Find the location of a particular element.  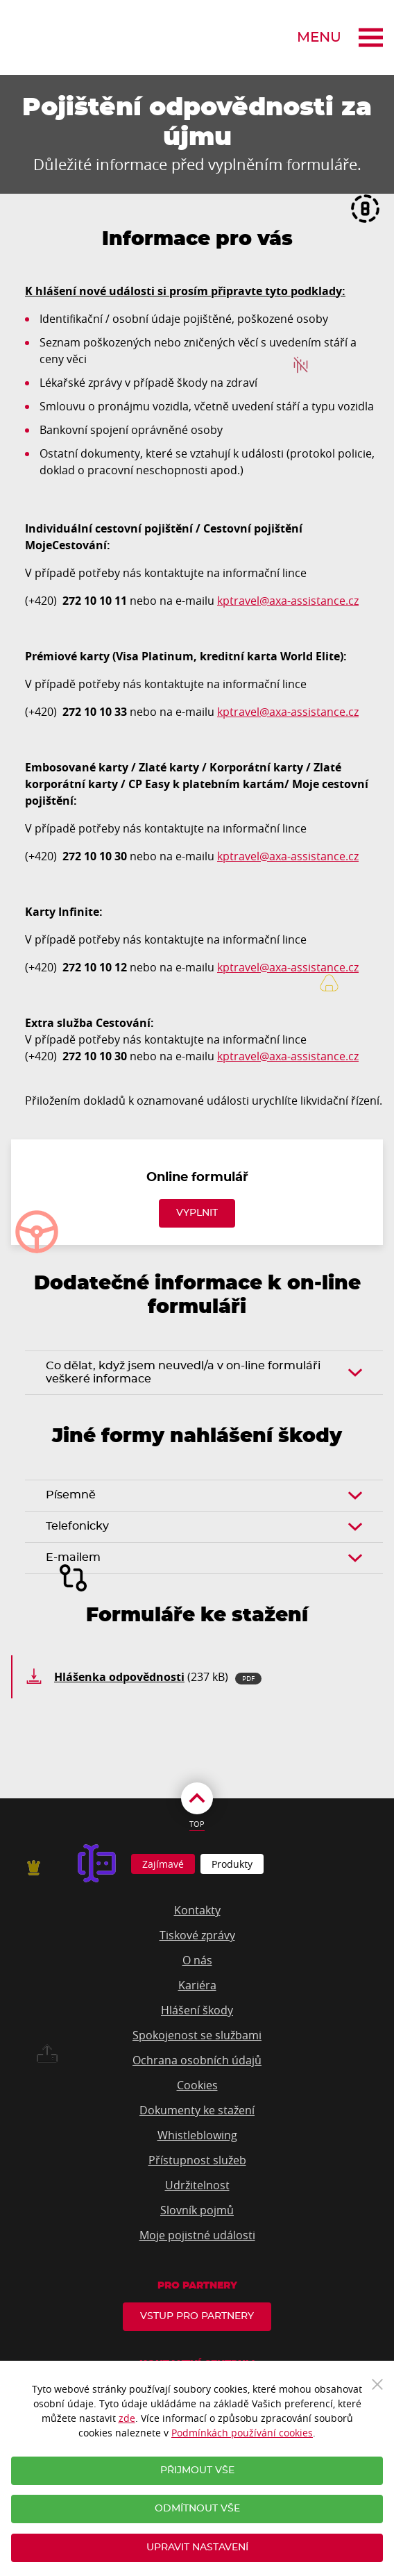

access forms and surveys is located at coordinates (96, 1863).